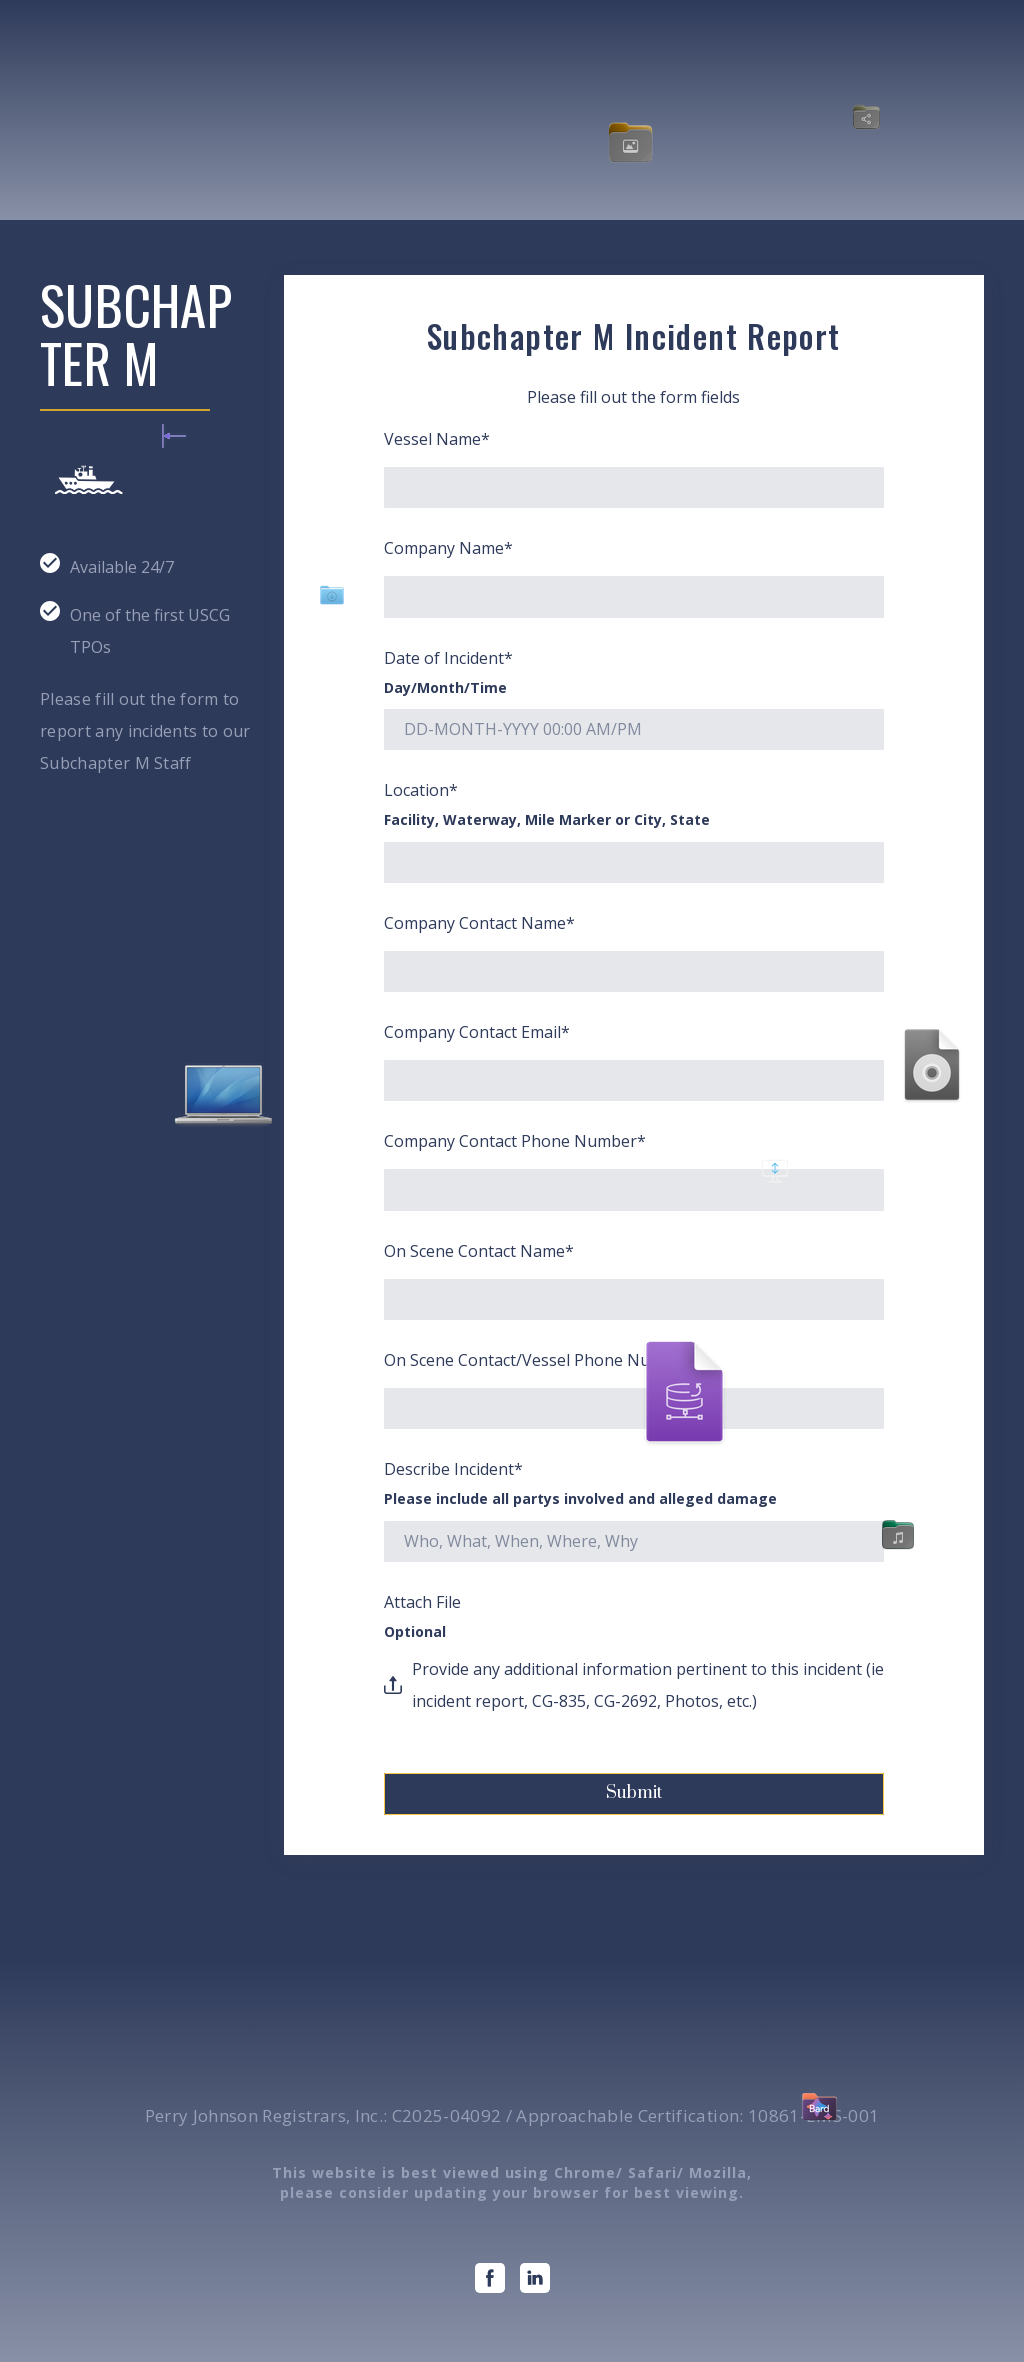 The image size is (1024, 2362). Describe the element at coordinates (684, 1393) in the screenshot. I see `kexi database project shortcut file` at that location.